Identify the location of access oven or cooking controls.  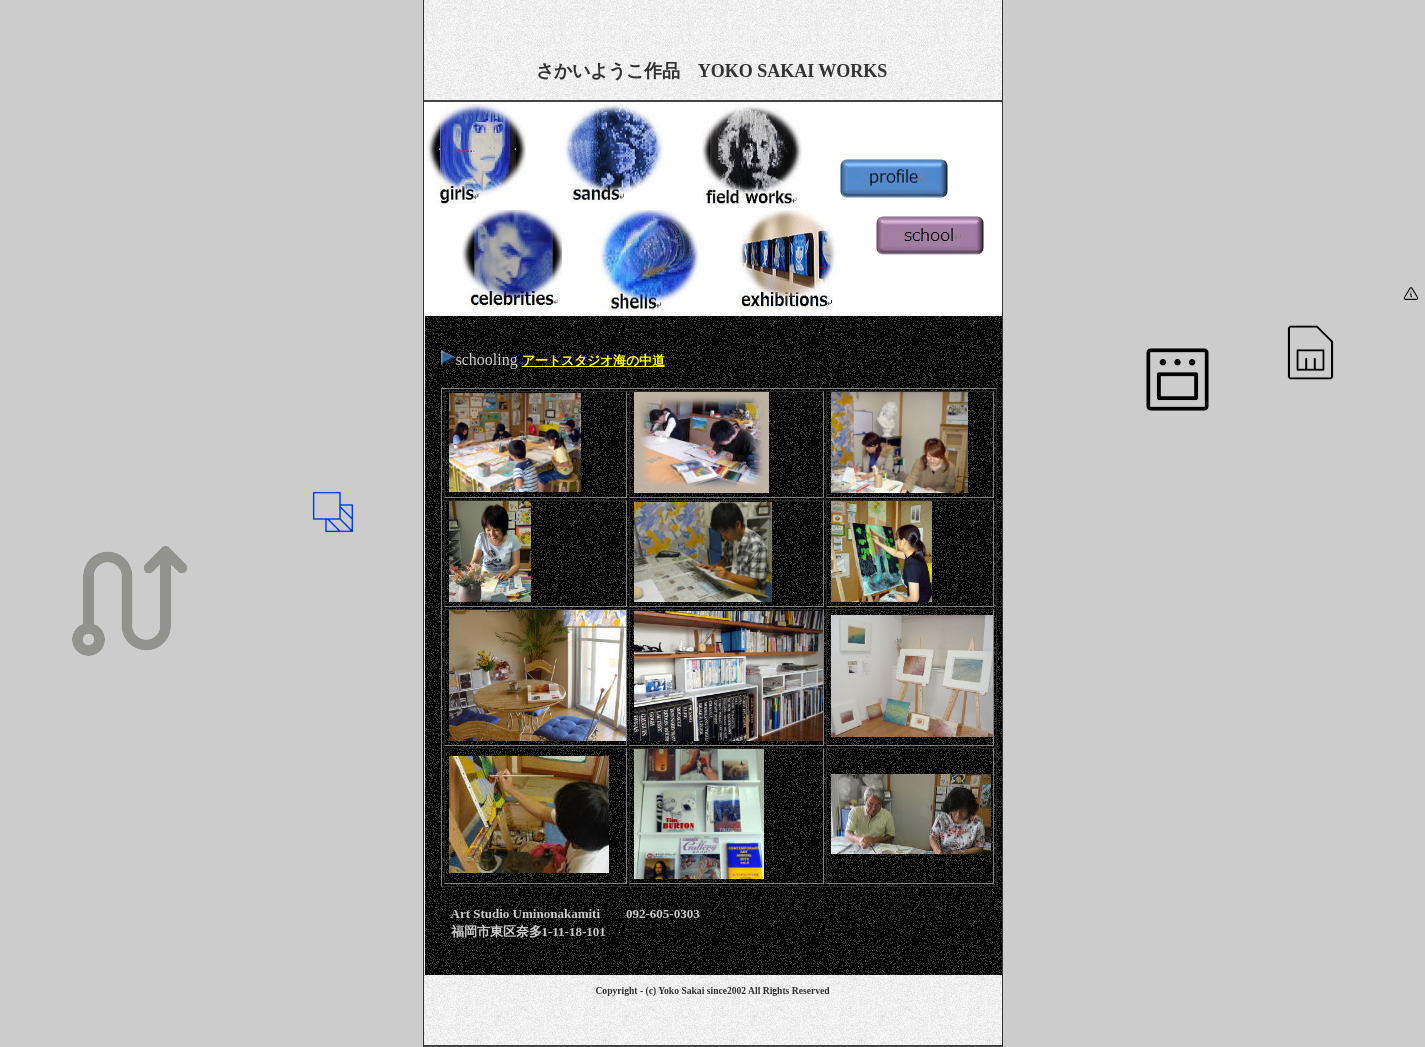
(1177, 379).